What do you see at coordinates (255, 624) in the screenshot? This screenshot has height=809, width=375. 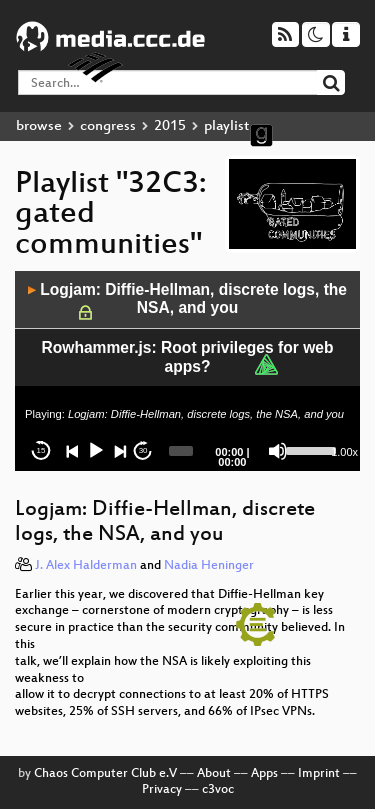 I see `open compiler explorer tool` at bounding box center [255, 624].